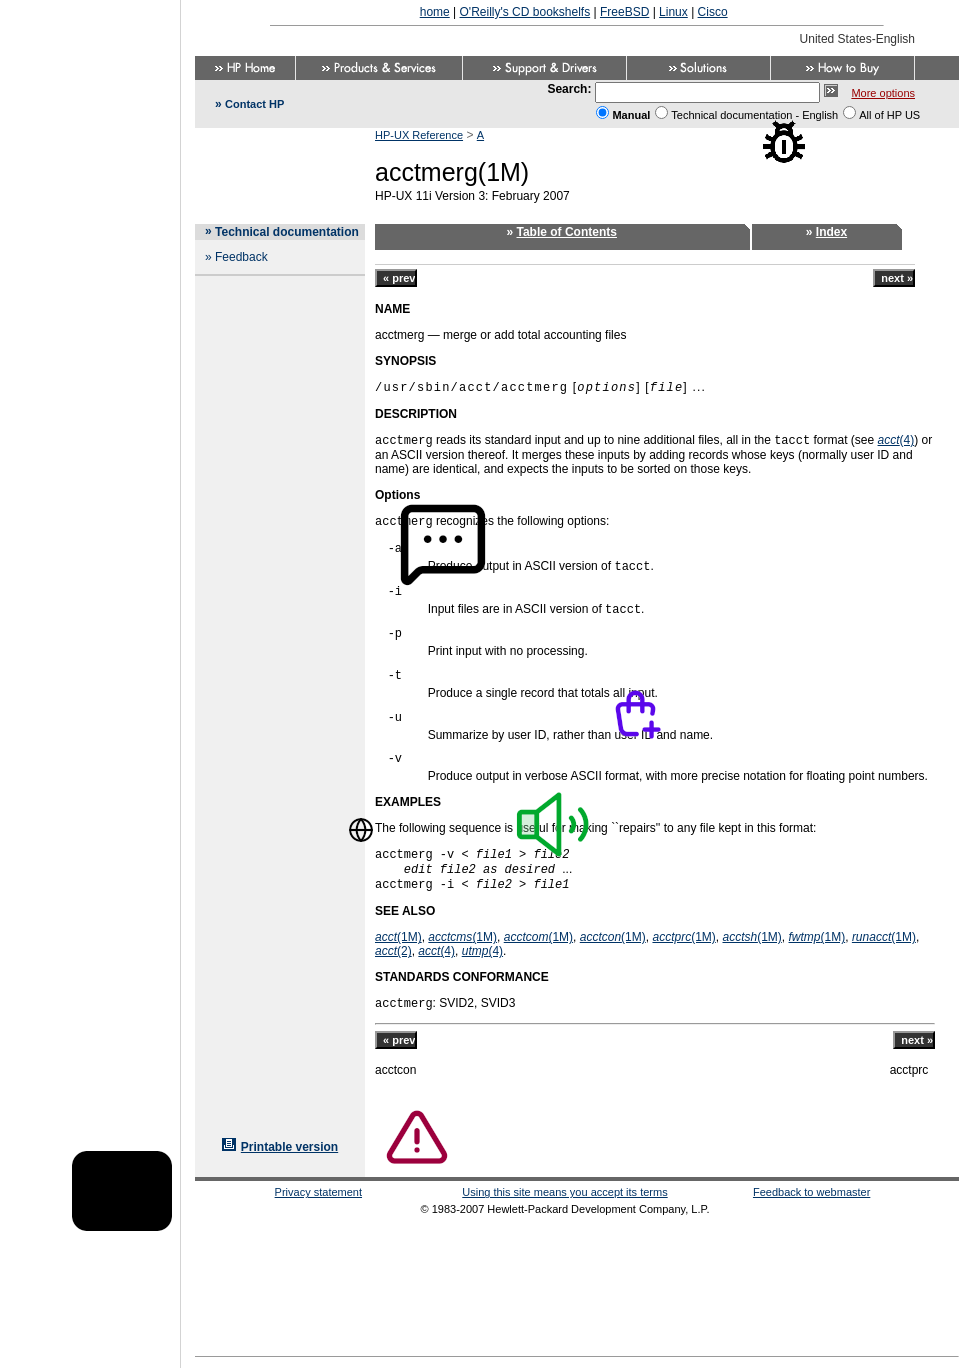  What do you see at coordinates (417, 1139) in the screenshot?
I see `warning or caution indicator` at bounding box center [417, 1139].